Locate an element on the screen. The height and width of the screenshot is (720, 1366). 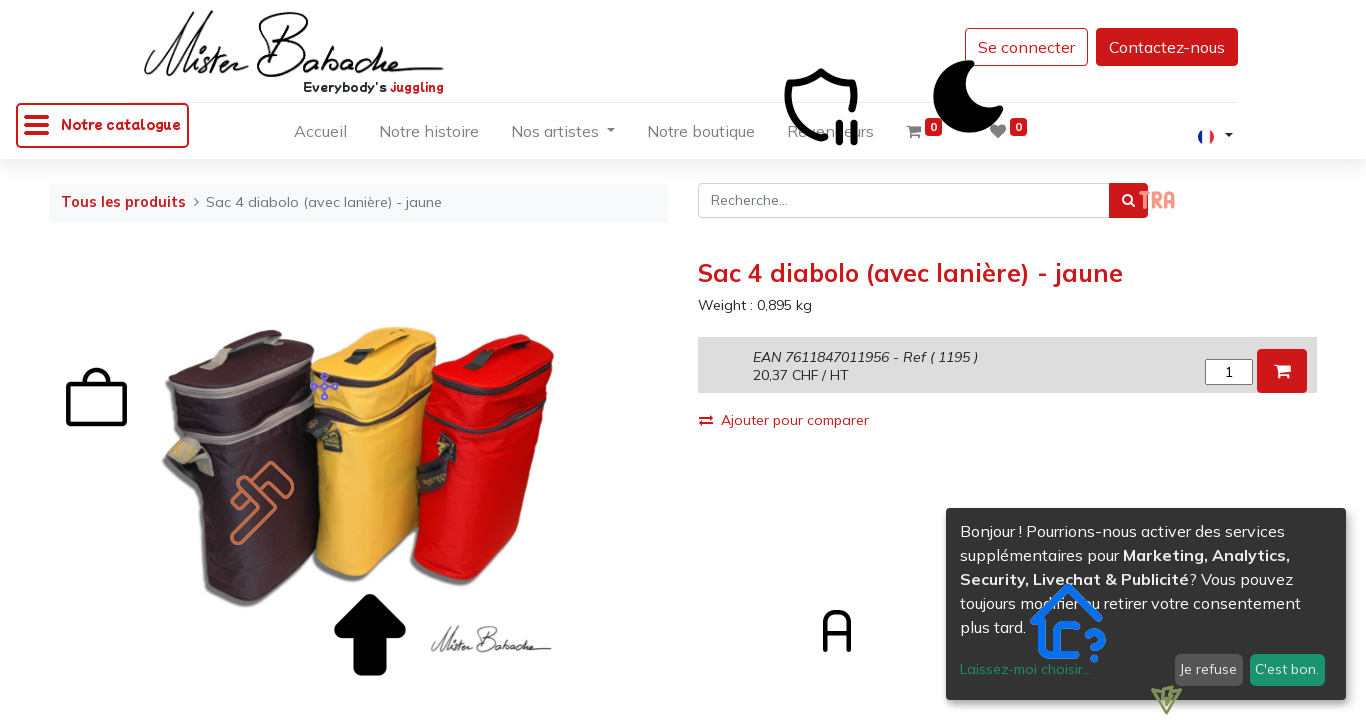
perform an HTTP TRACE request is located at coordinates (1157, 200).